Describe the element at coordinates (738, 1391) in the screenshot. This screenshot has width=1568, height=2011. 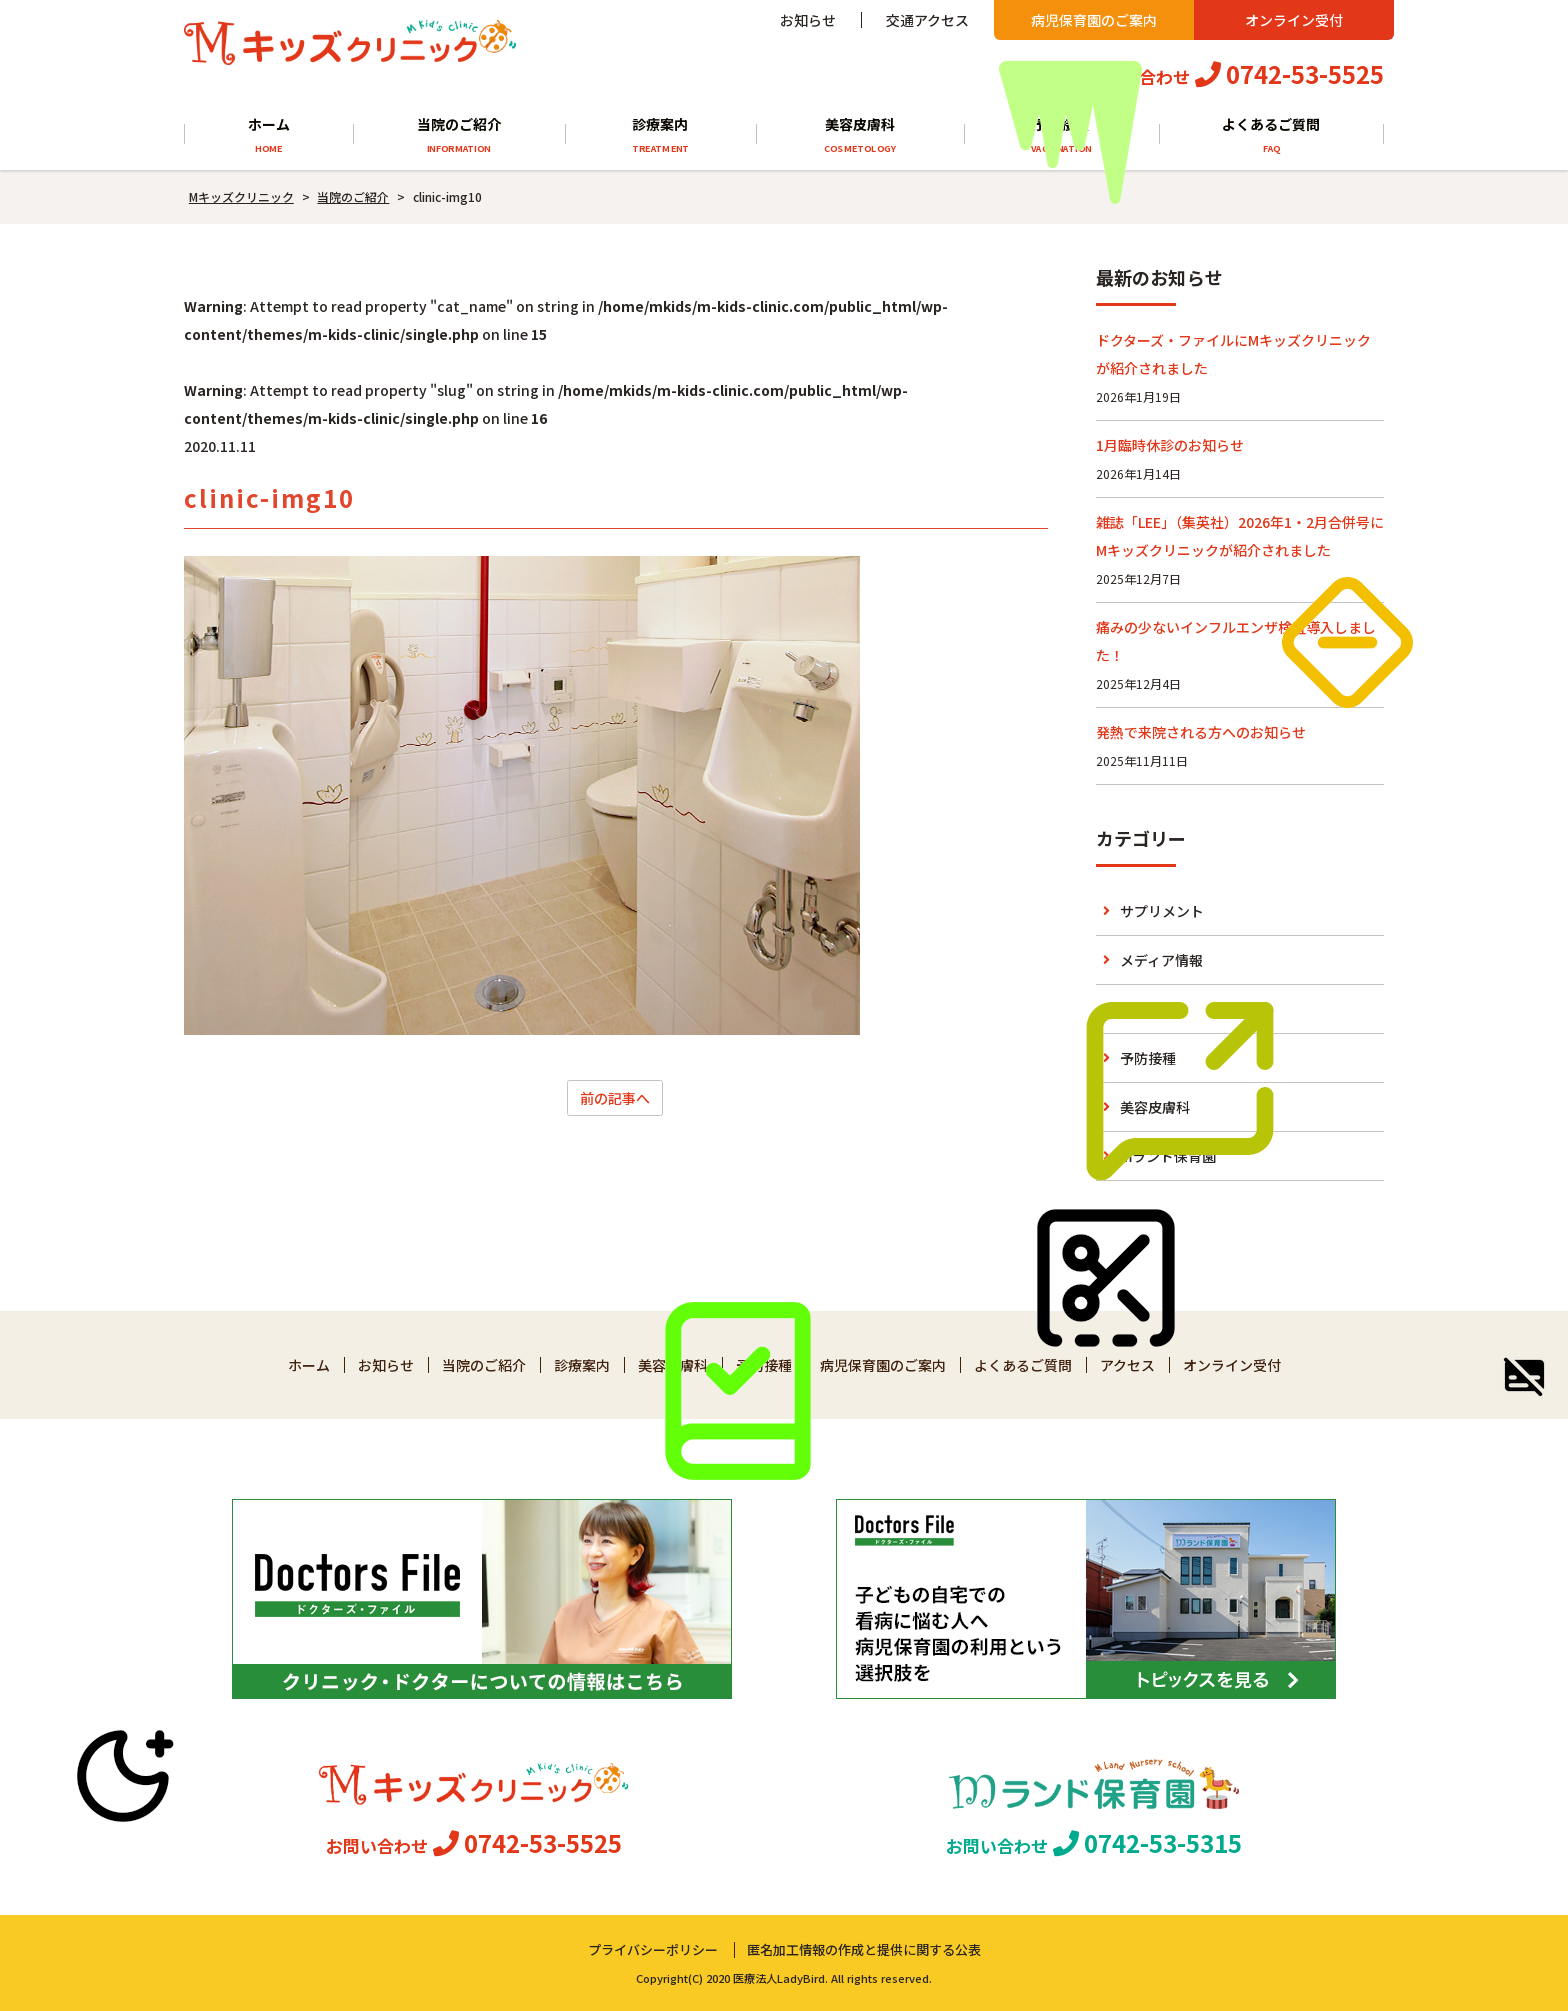
I see `mark a book as read or completed` at that location.